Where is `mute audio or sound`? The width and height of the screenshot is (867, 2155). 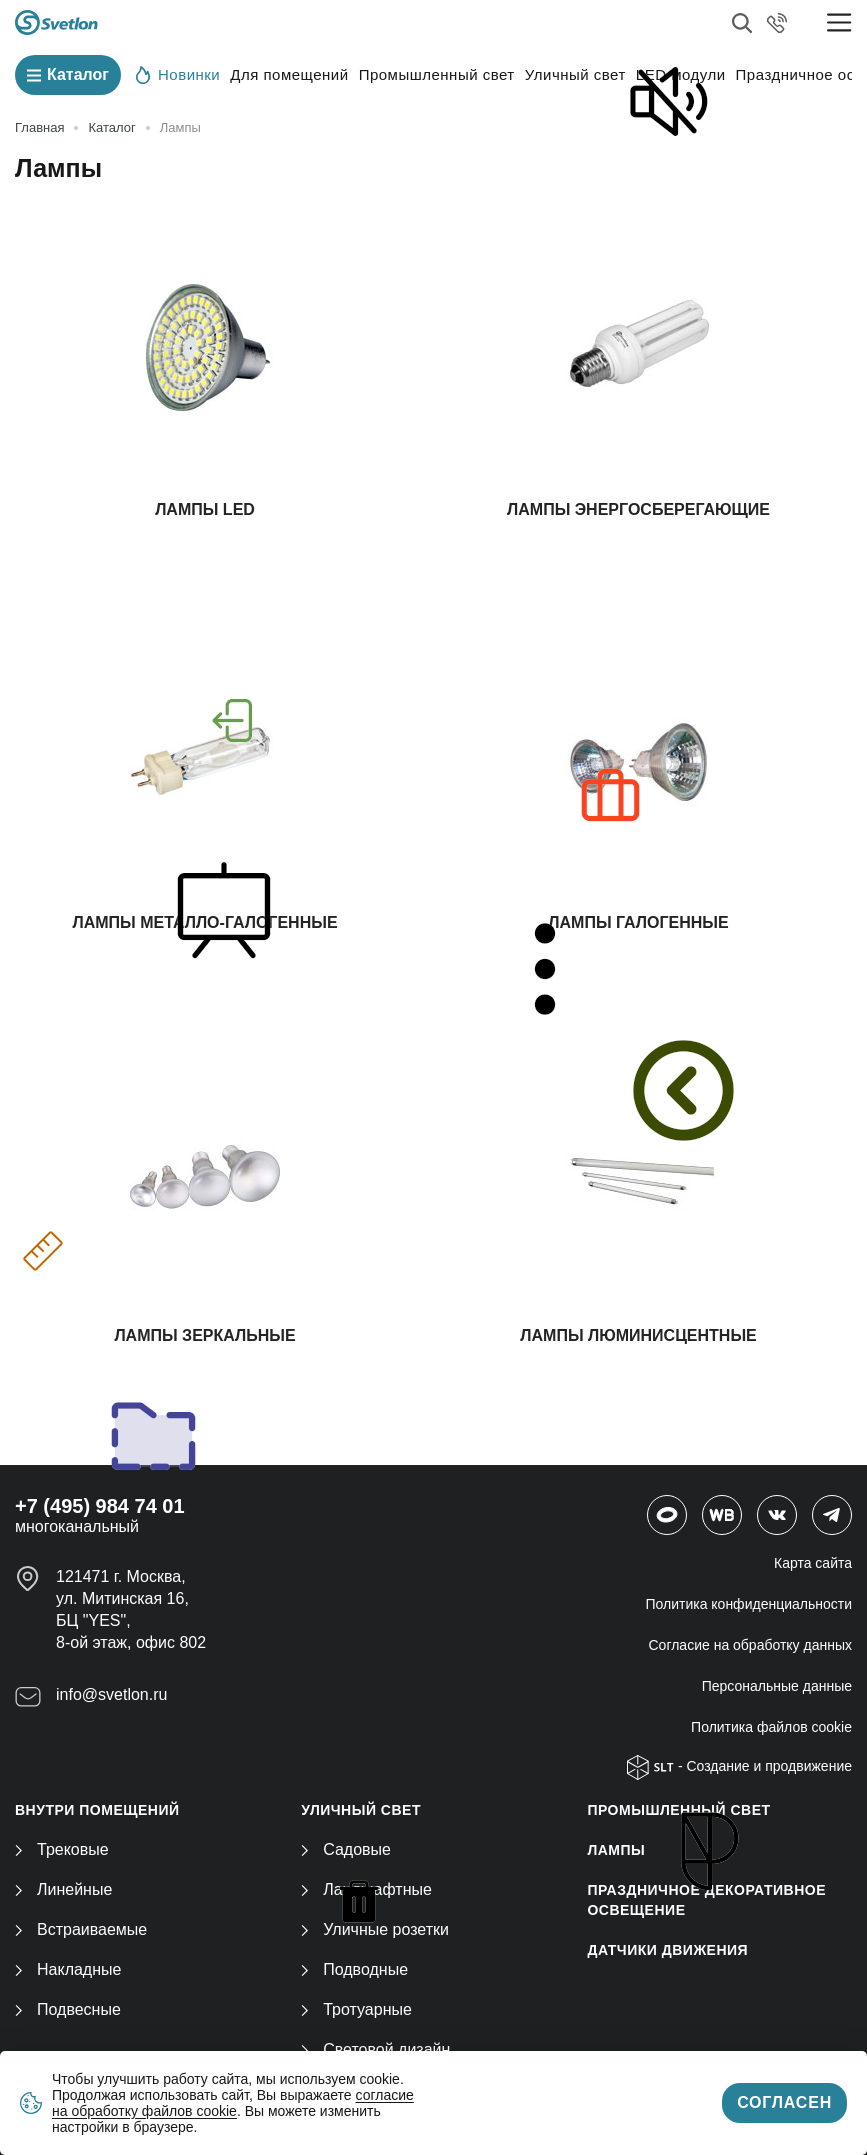
mute audio or sound is located at coordinates (667, 101).